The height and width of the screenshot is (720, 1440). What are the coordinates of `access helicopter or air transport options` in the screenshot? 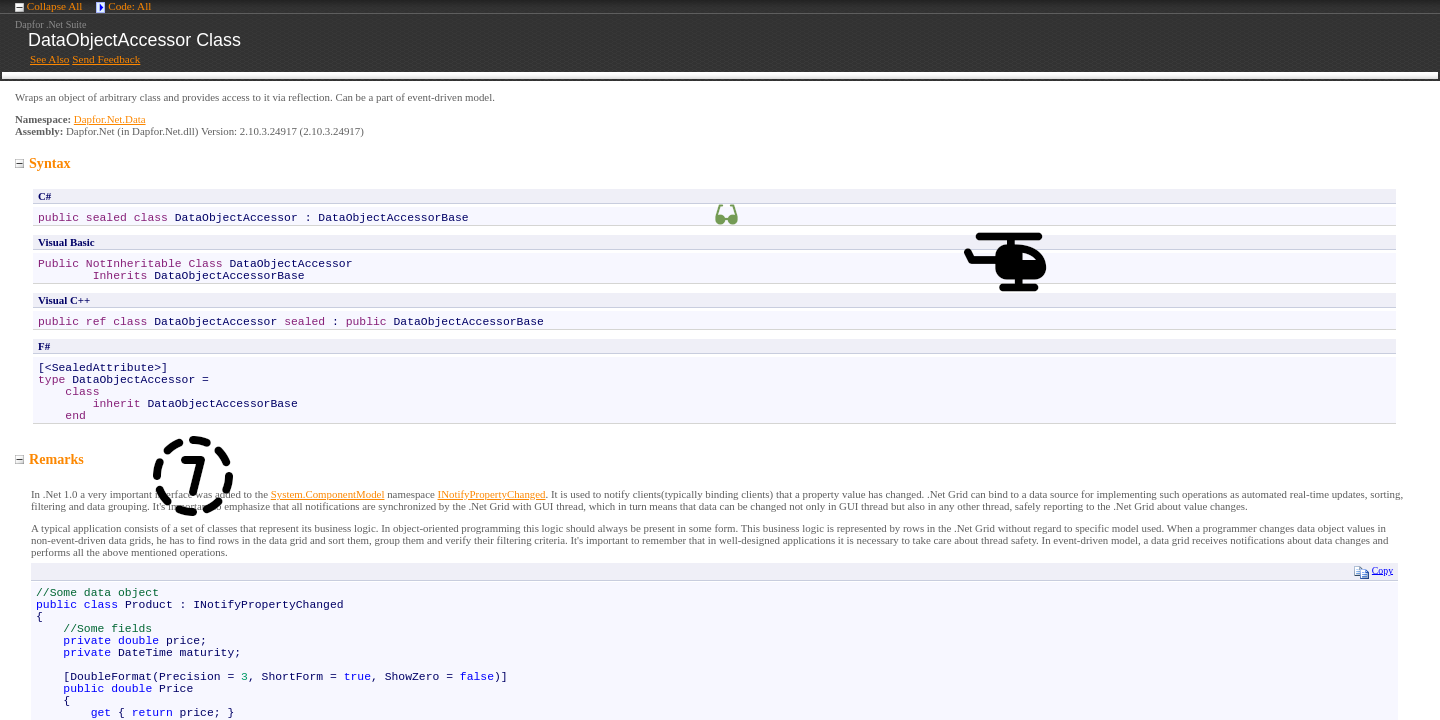 It's located at (1007, 260).